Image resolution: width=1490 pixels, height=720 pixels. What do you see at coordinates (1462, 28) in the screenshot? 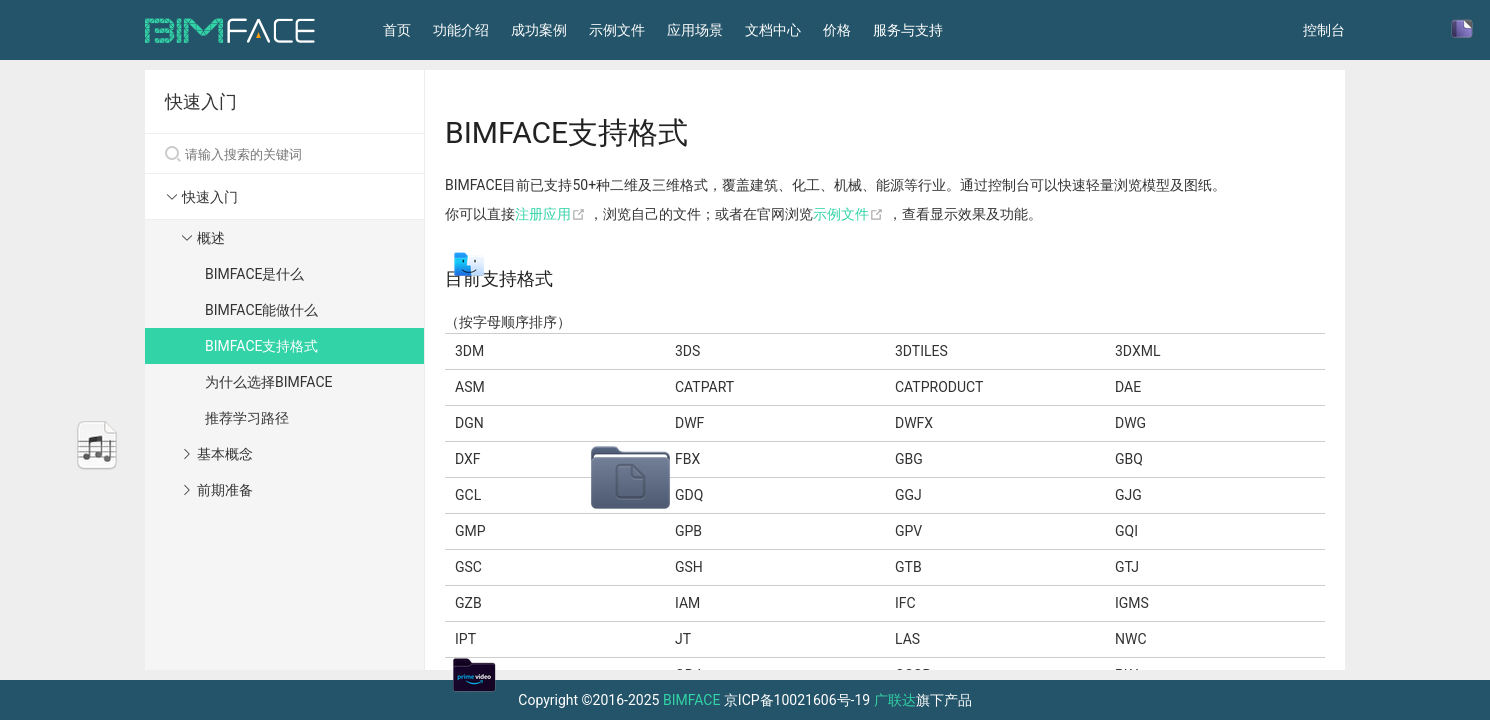
I see `change desktop wallpaper settings` at bounding box center [1462, 28].